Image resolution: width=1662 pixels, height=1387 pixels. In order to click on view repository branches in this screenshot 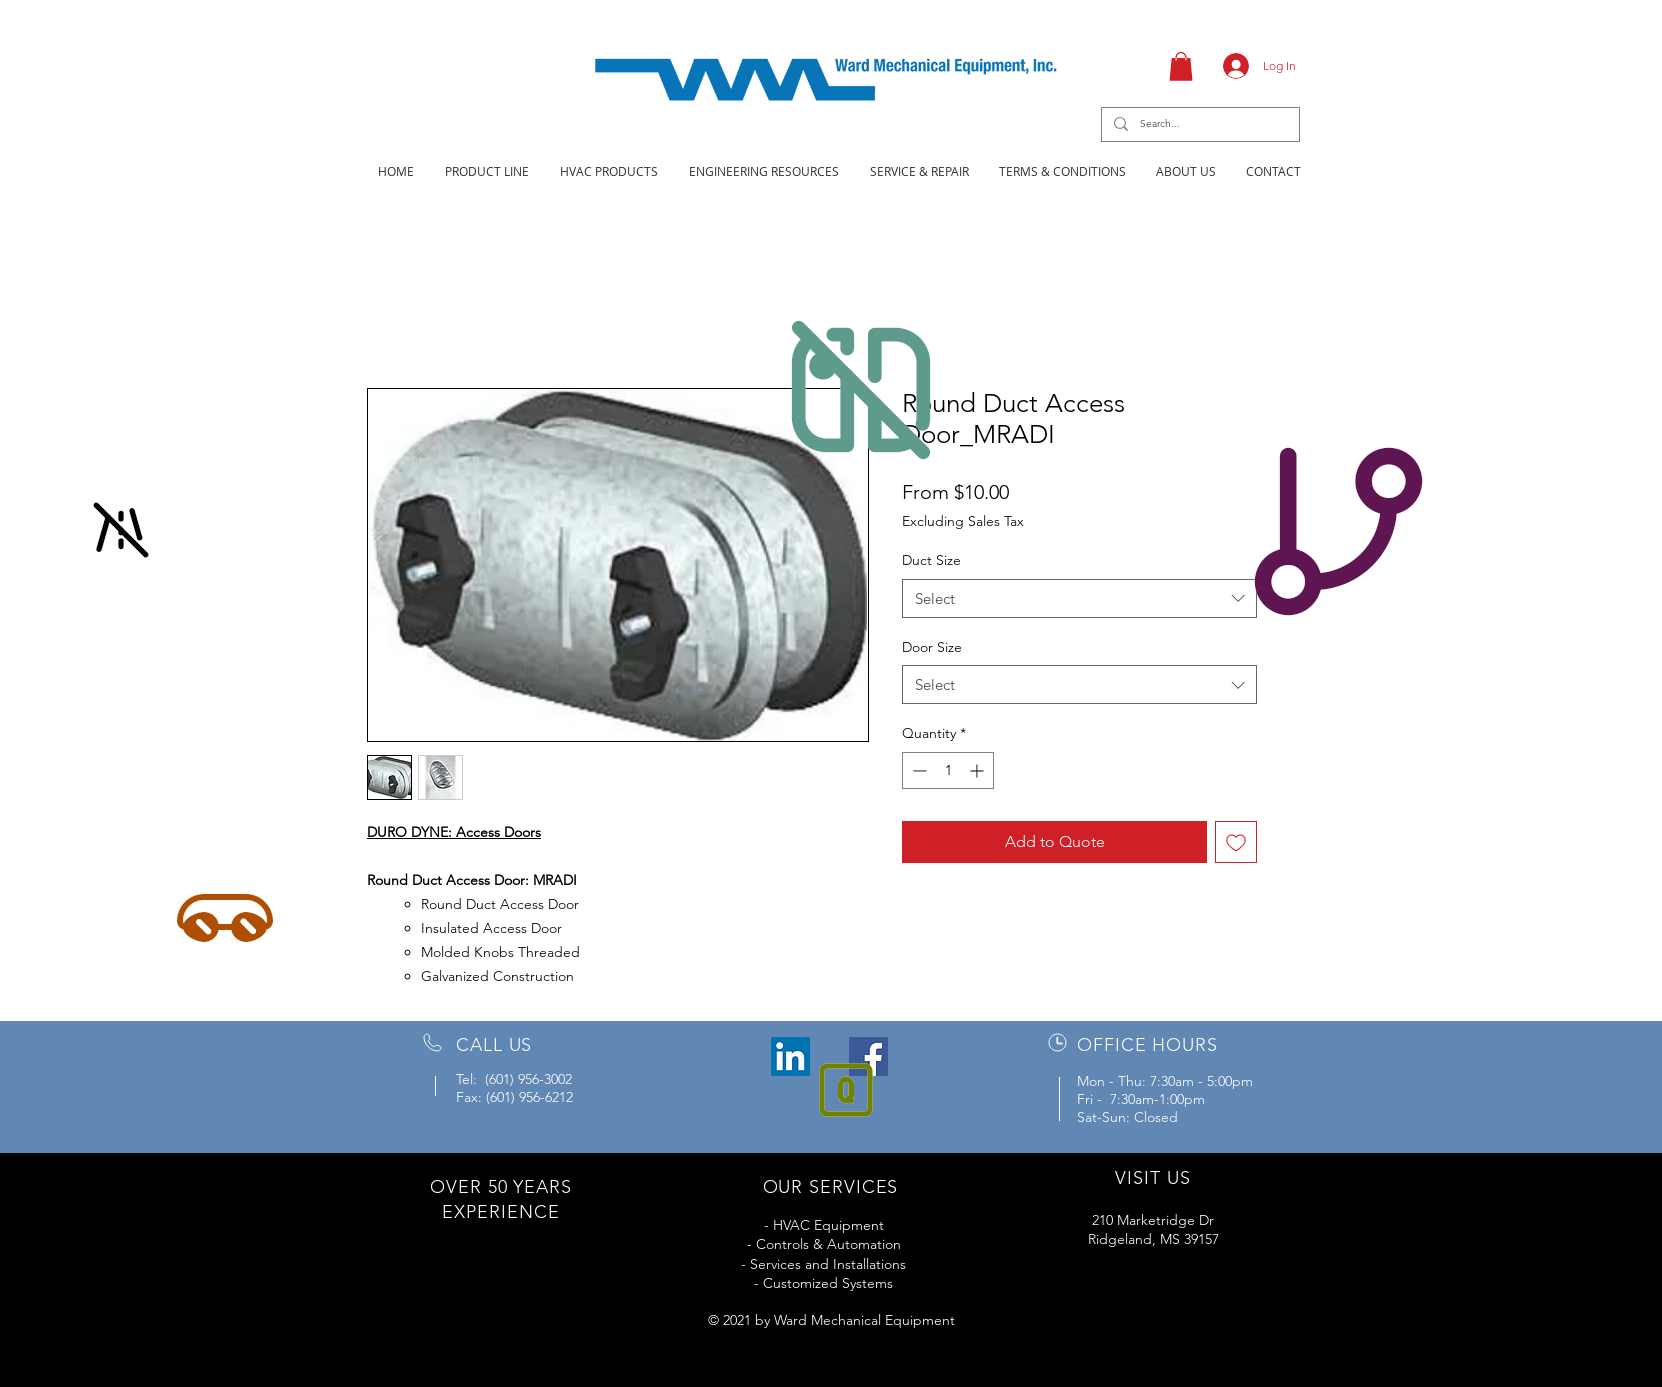, I will do `click(1338, 531)`.